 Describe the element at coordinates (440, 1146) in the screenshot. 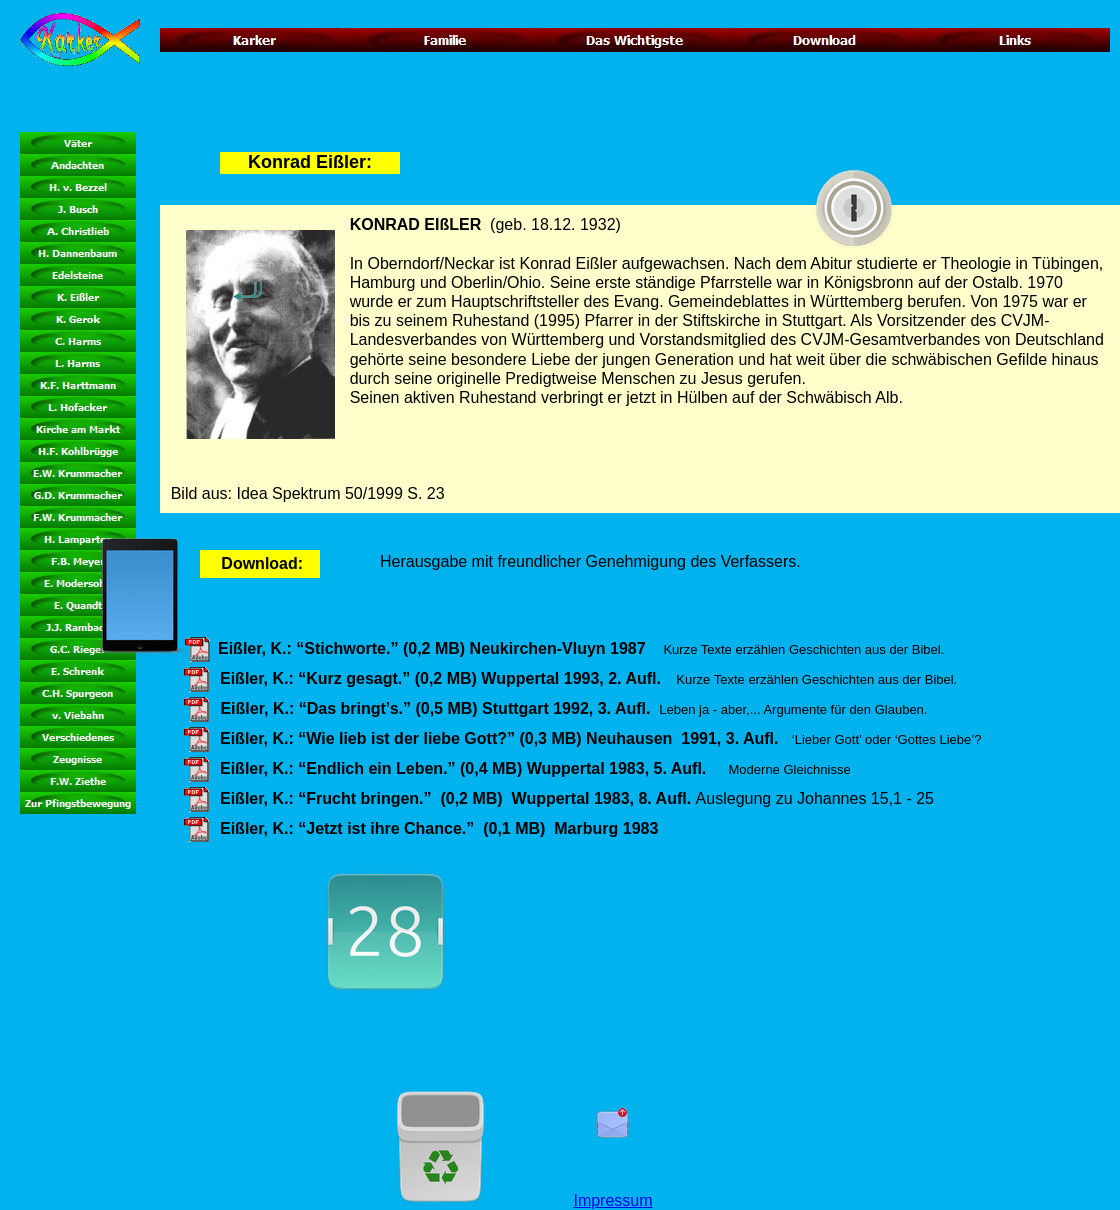

I see `open the trash or recycle bin` at that location.